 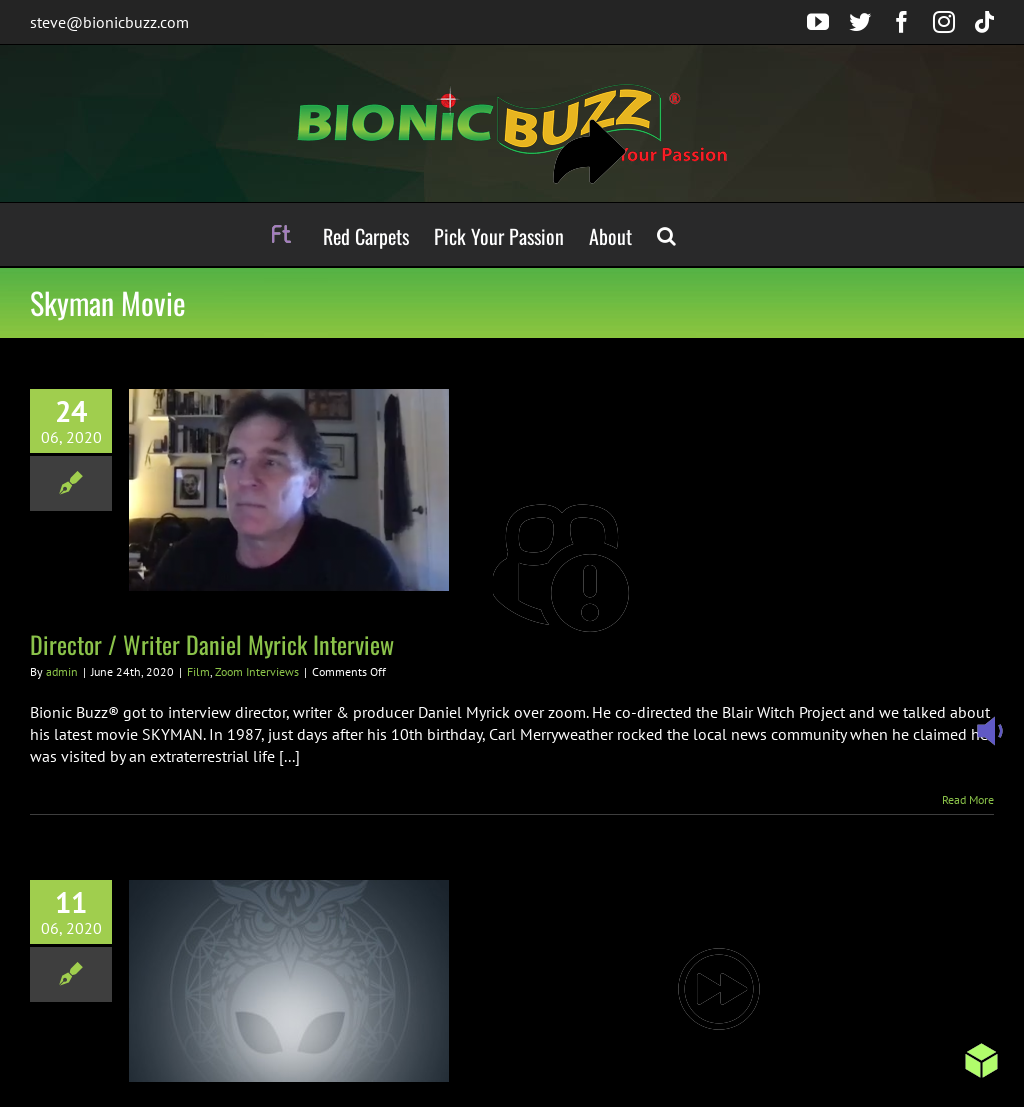 What do you see at coordinates (981, 1060) in the screenshot?
I see `view 3D model or object` at bounding box center [981, 1060].